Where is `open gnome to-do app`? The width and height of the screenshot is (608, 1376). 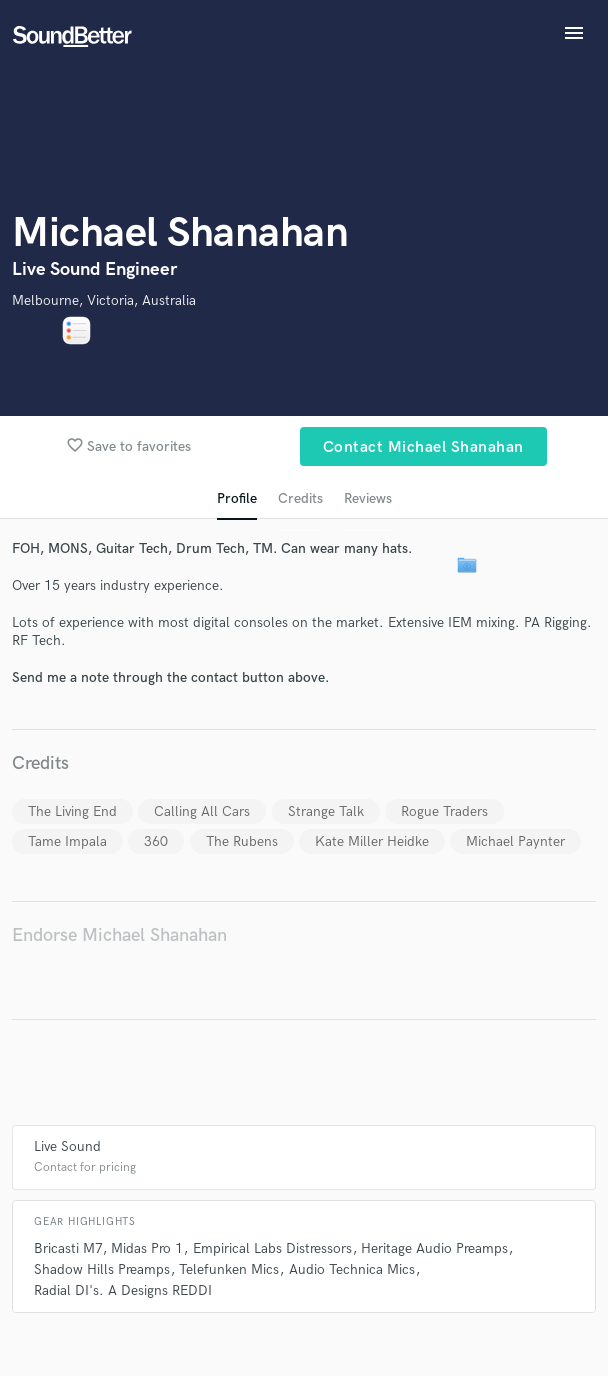 open gnome to-do app is located at coordinates (76, 330).